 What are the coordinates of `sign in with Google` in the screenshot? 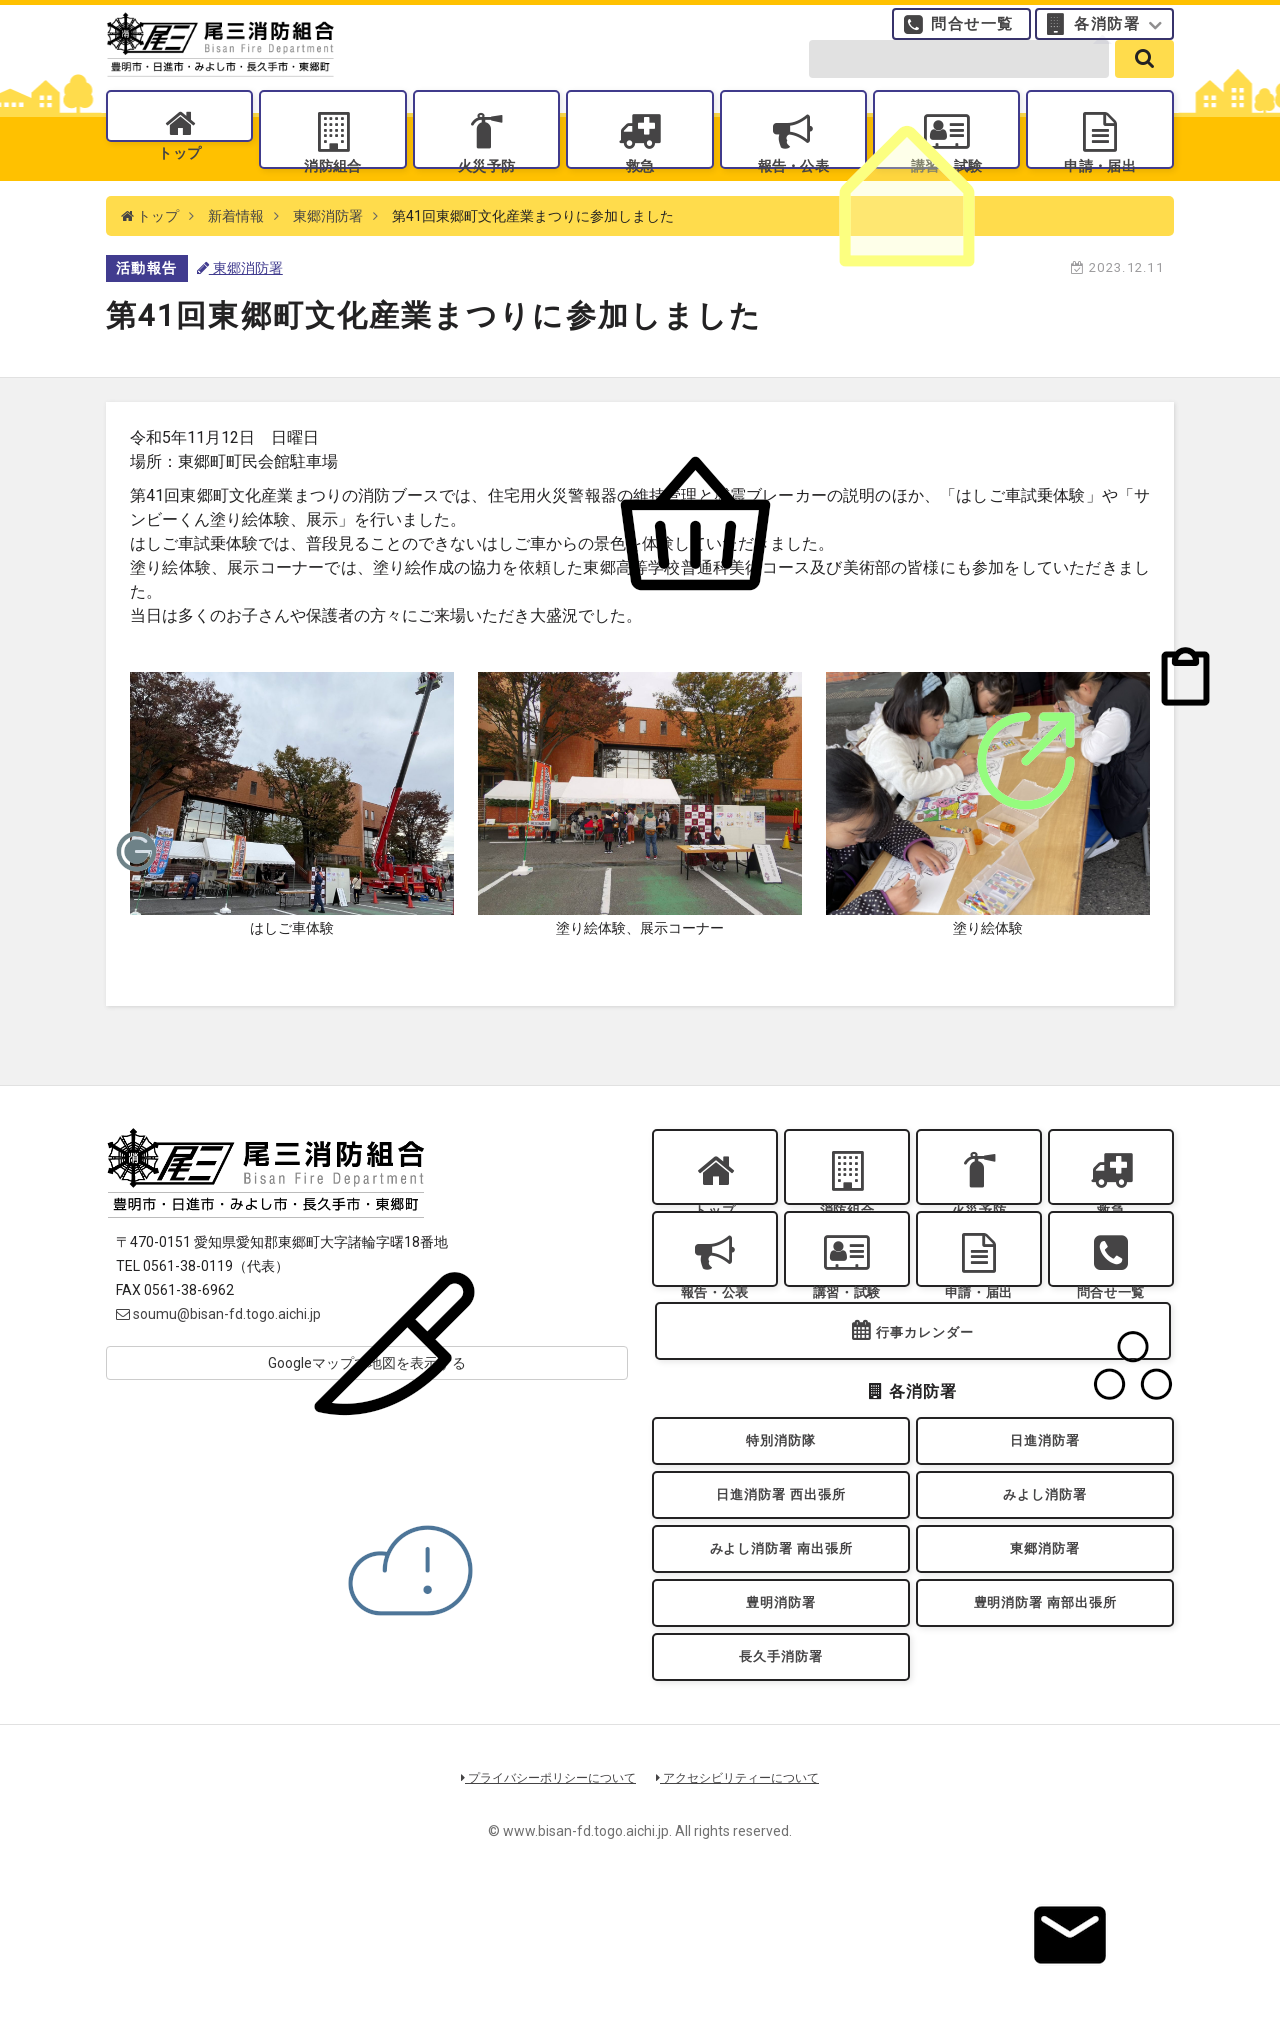 It's located at (136, 851).